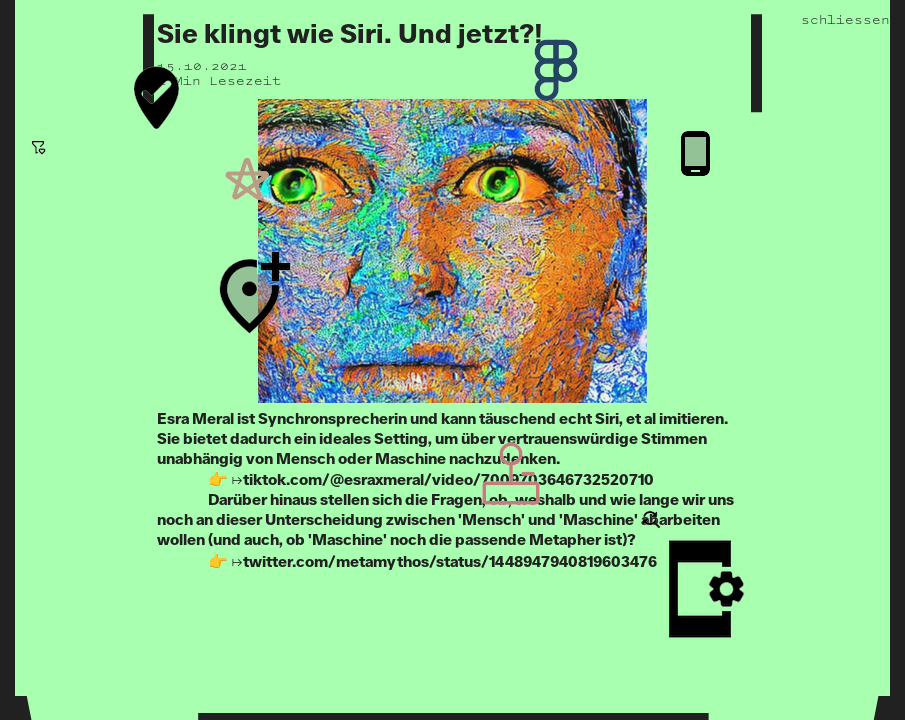 This screenshot has width=905, height=720. I want to click on filter by favorites, so click(38, 147).